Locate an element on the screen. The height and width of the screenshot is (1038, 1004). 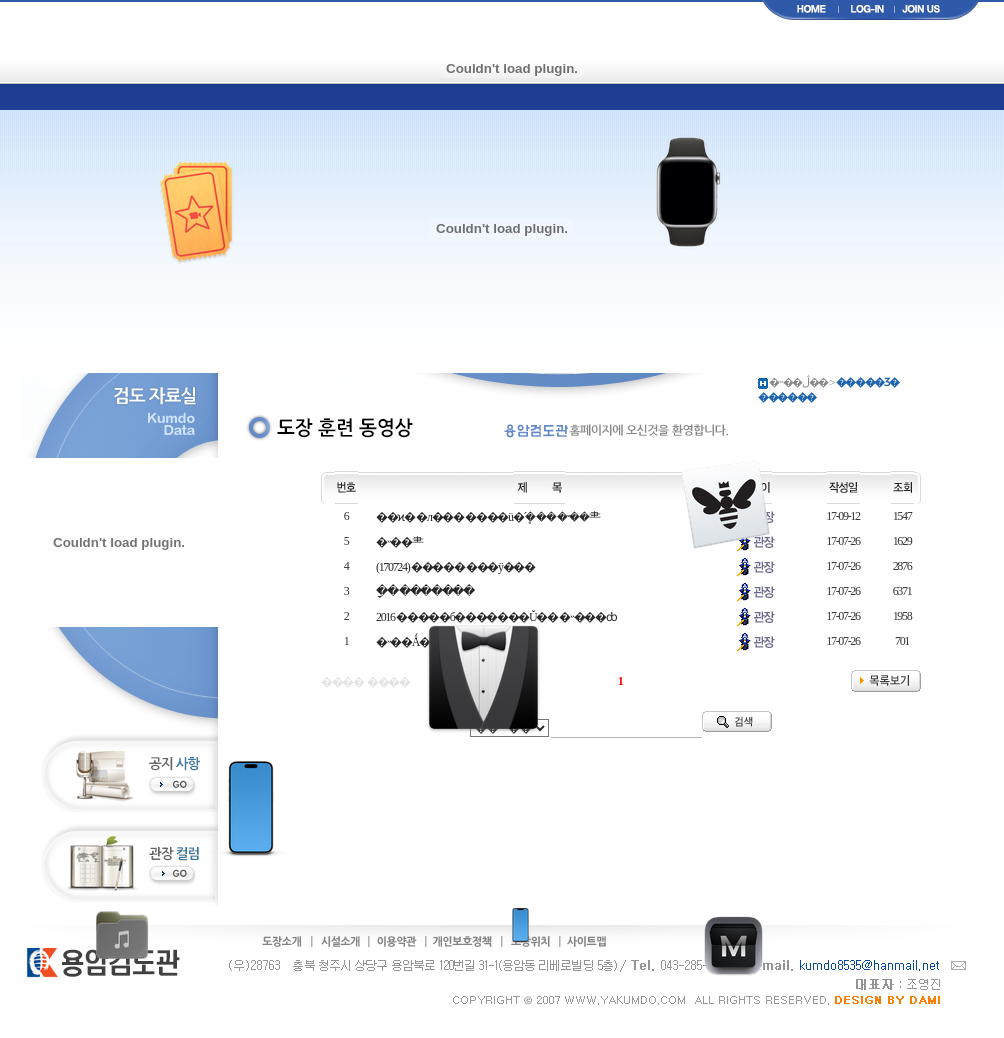
iPhone 15 Pro device connected is located at coordinates (251, 809).